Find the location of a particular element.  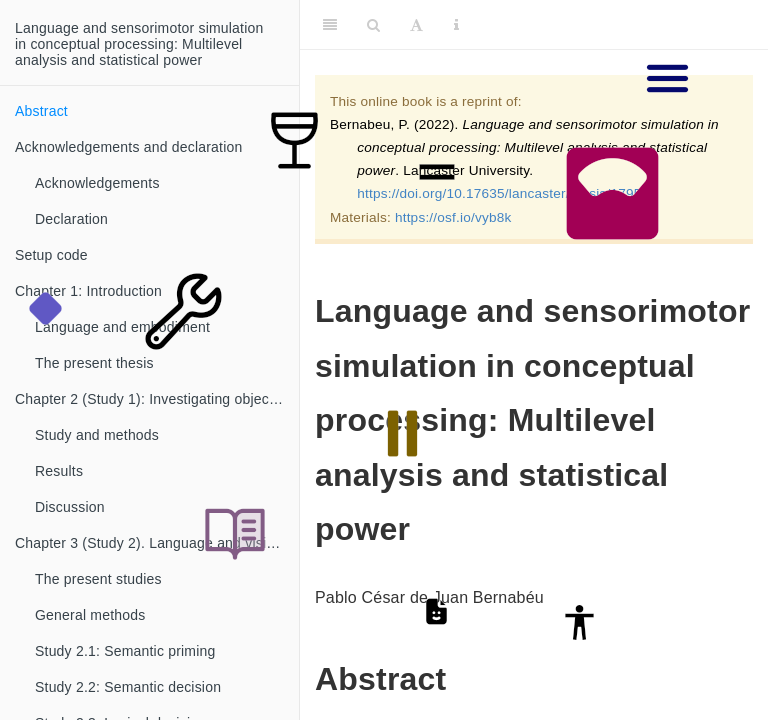

reorder or rearrange list items is located at coordinates (437, 172).